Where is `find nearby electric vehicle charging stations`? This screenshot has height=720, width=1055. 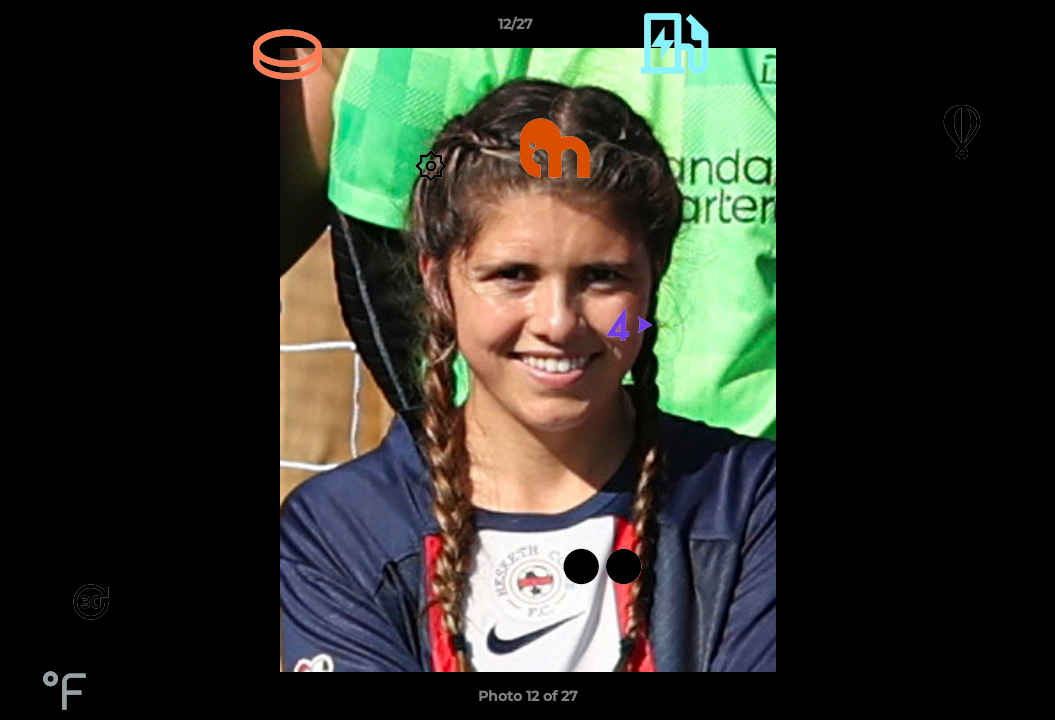 find nearby electric vehicle charging stations is located at coordinates (674, 43).